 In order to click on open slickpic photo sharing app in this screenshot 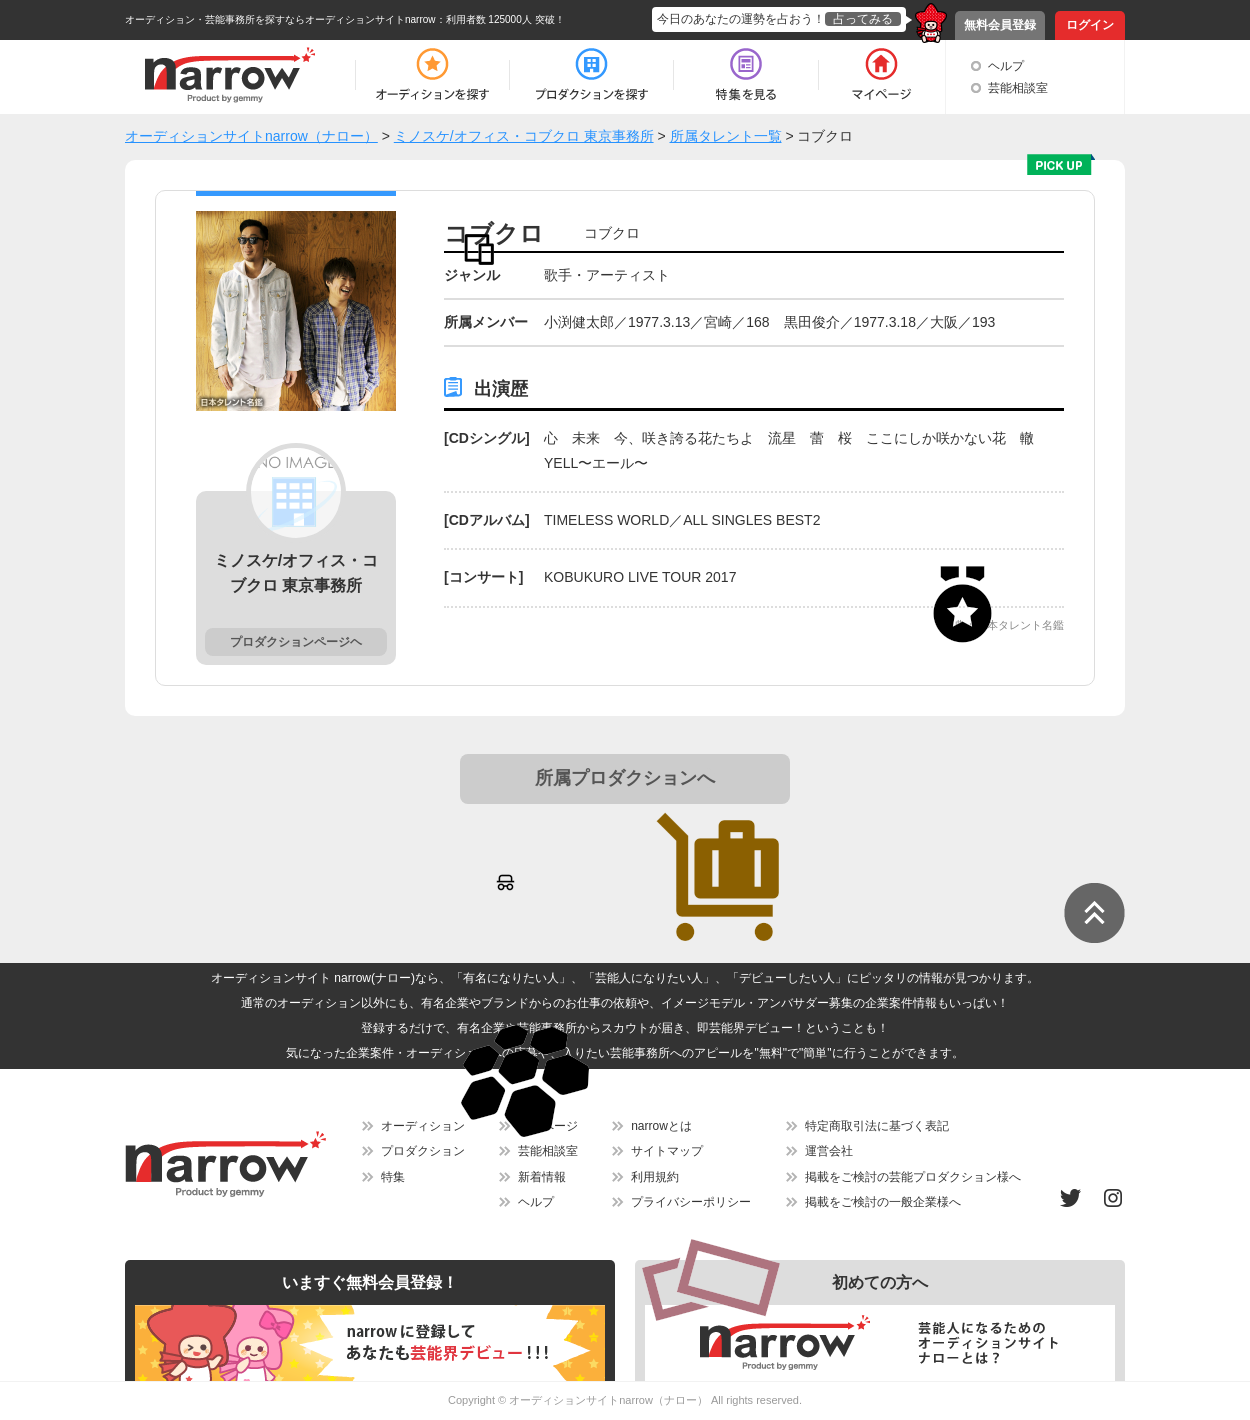, I will do `click(711, 1280)`.